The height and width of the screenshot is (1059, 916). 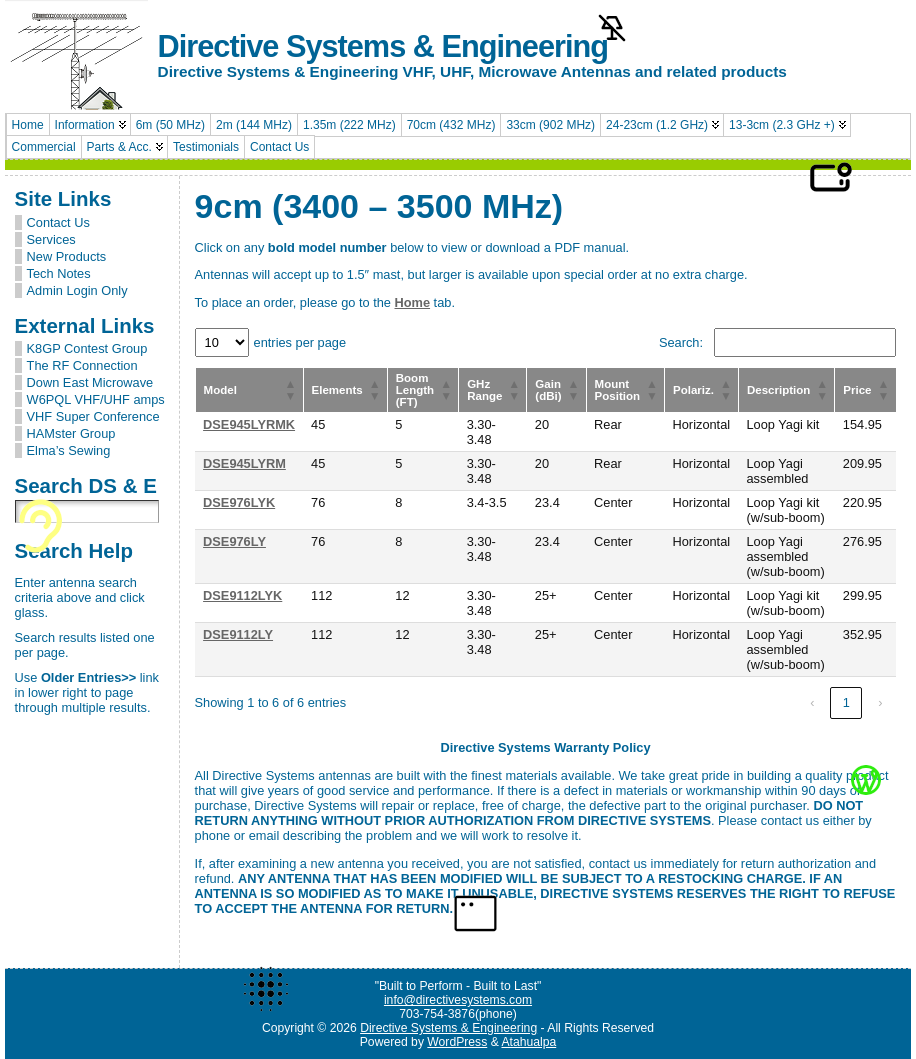 What do you see at coordinates (831, 177) in the screenshot?
I see `access phone camera settings` at bounding box center [831, 177].